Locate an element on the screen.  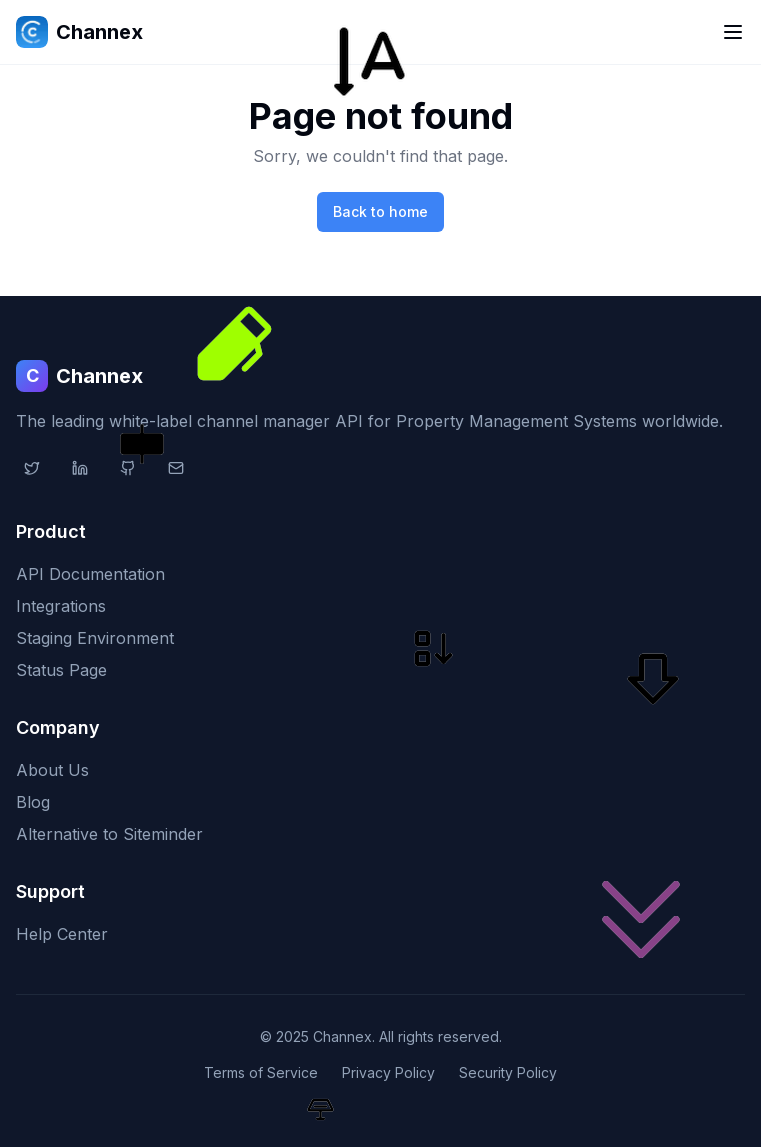
edit or modify content is located at coordinates (233, 345).